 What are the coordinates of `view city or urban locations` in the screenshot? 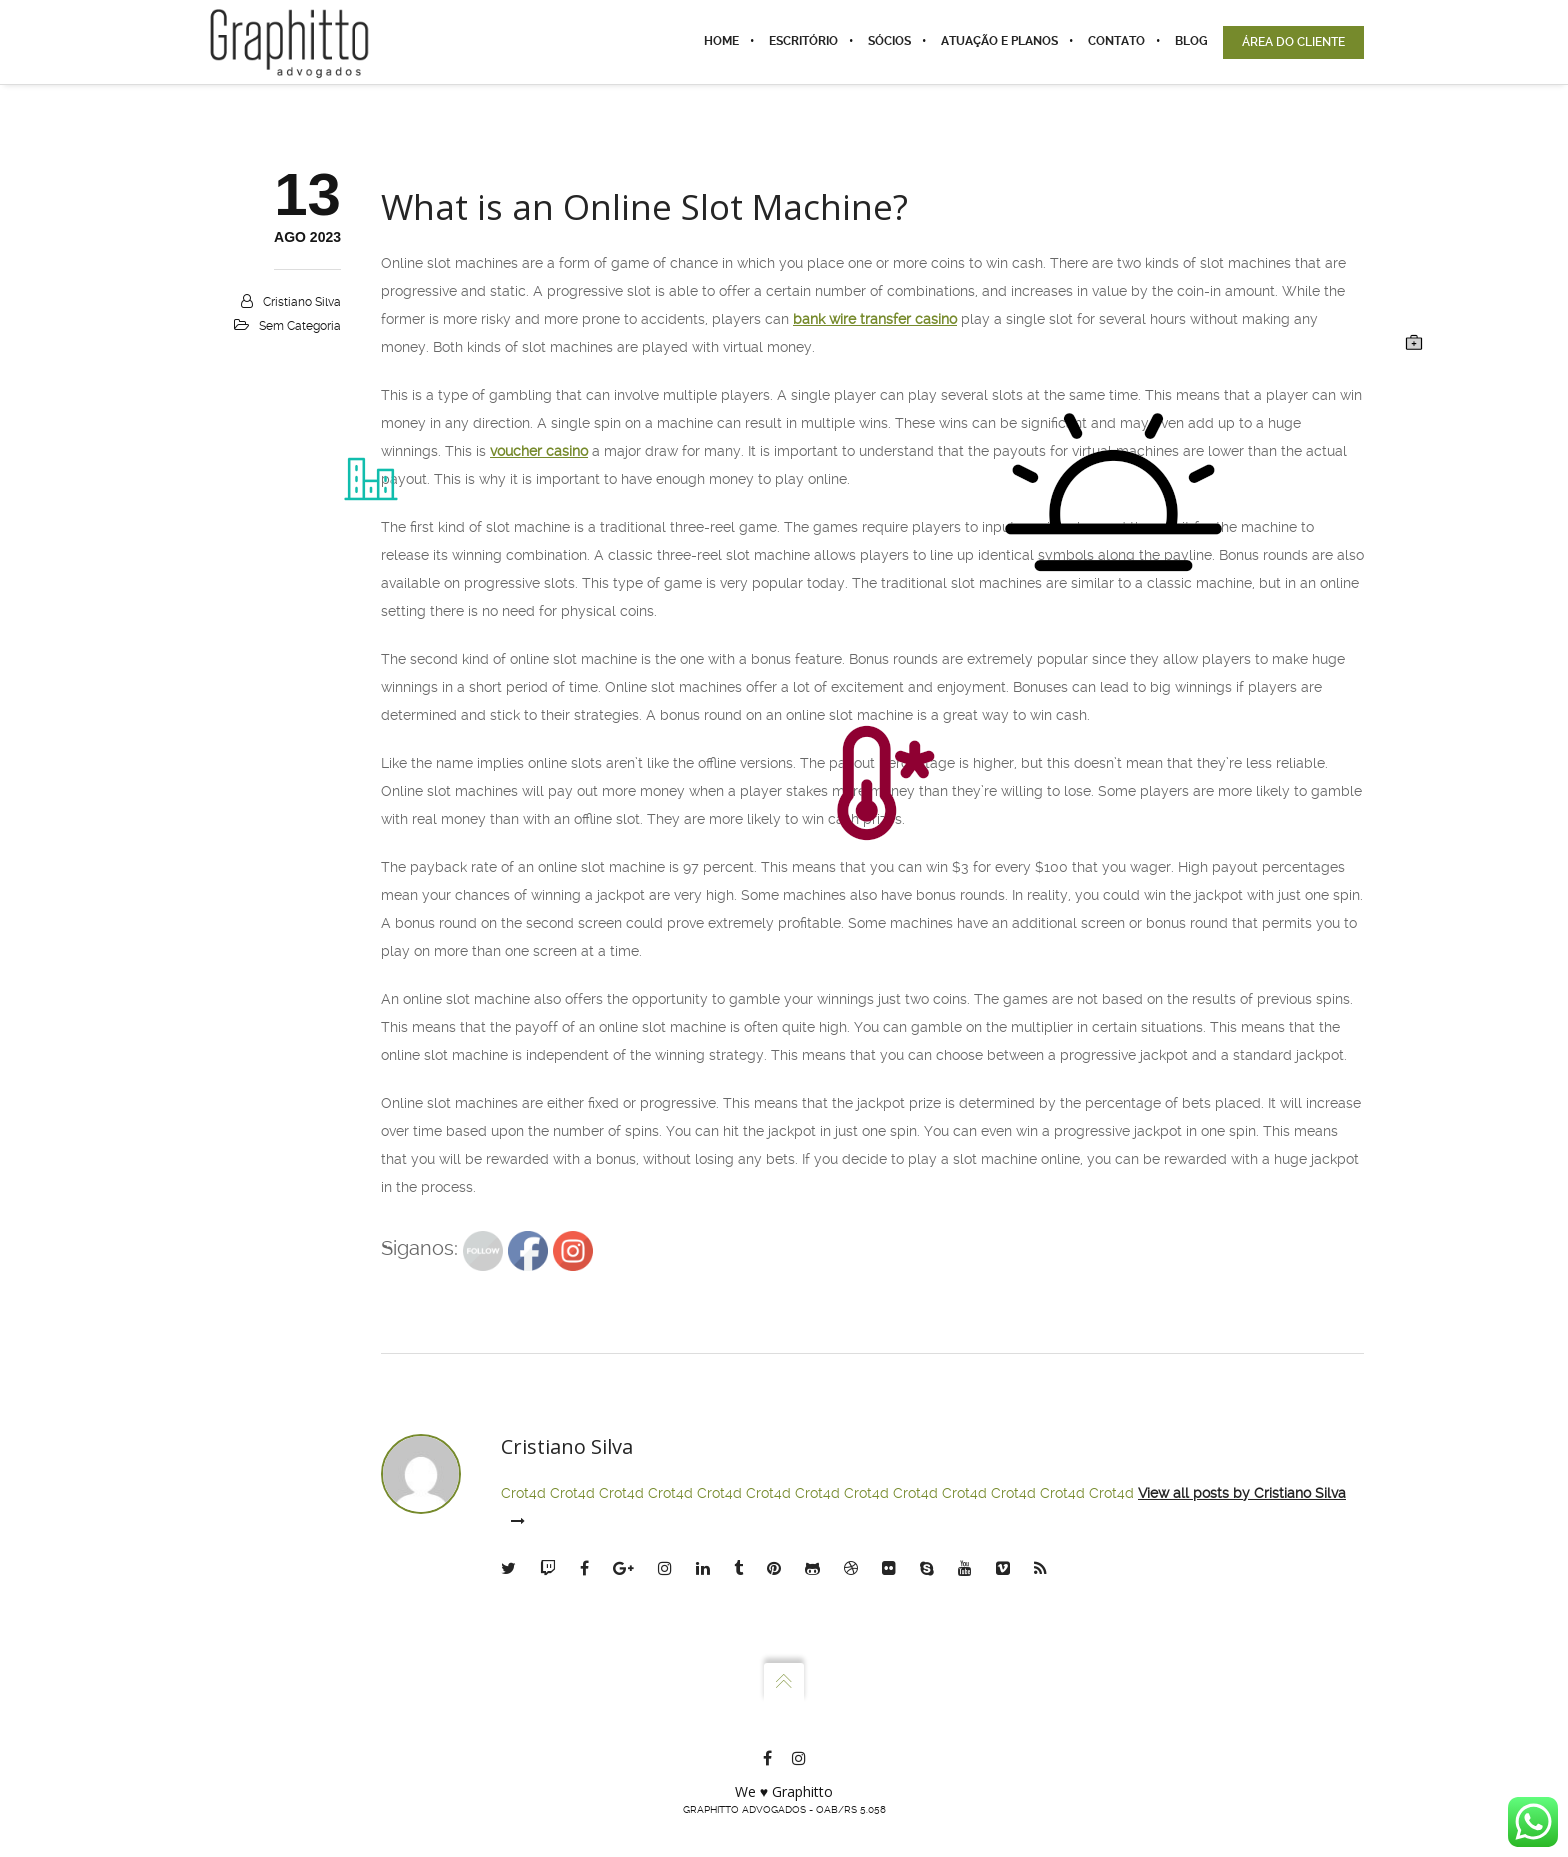 It's located at (371, 479).